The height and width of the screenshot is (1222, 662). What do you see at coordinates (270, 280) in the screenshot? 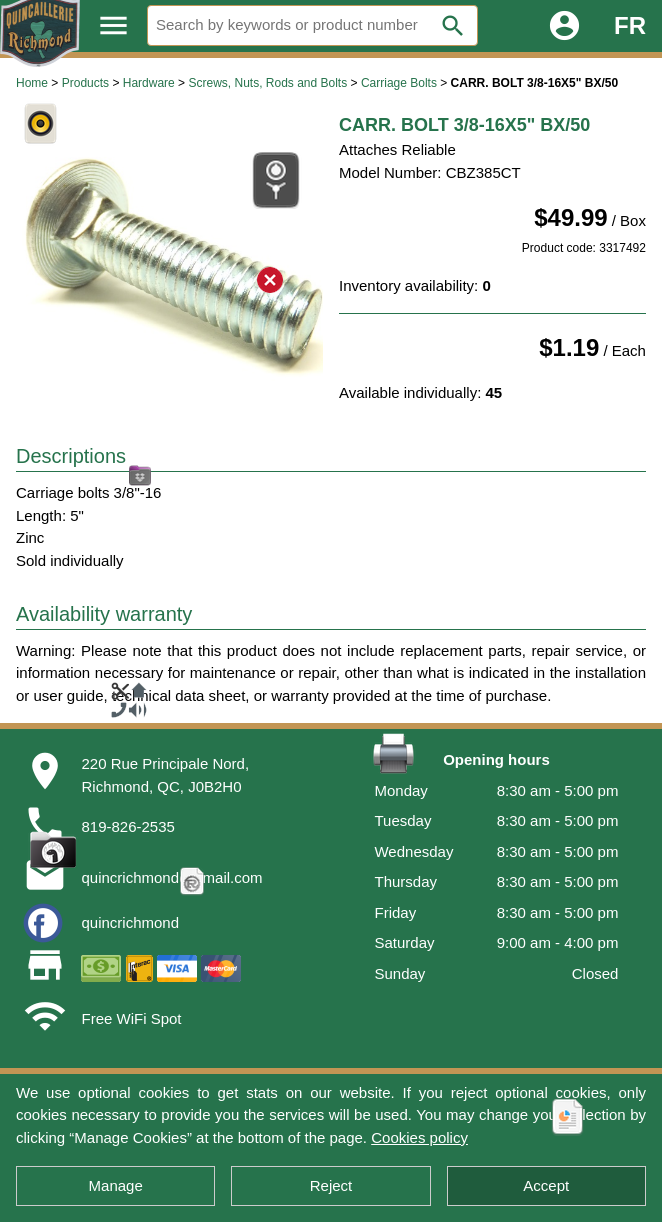
I see `stop or cancel the current action` at bounding box center [270, 280].